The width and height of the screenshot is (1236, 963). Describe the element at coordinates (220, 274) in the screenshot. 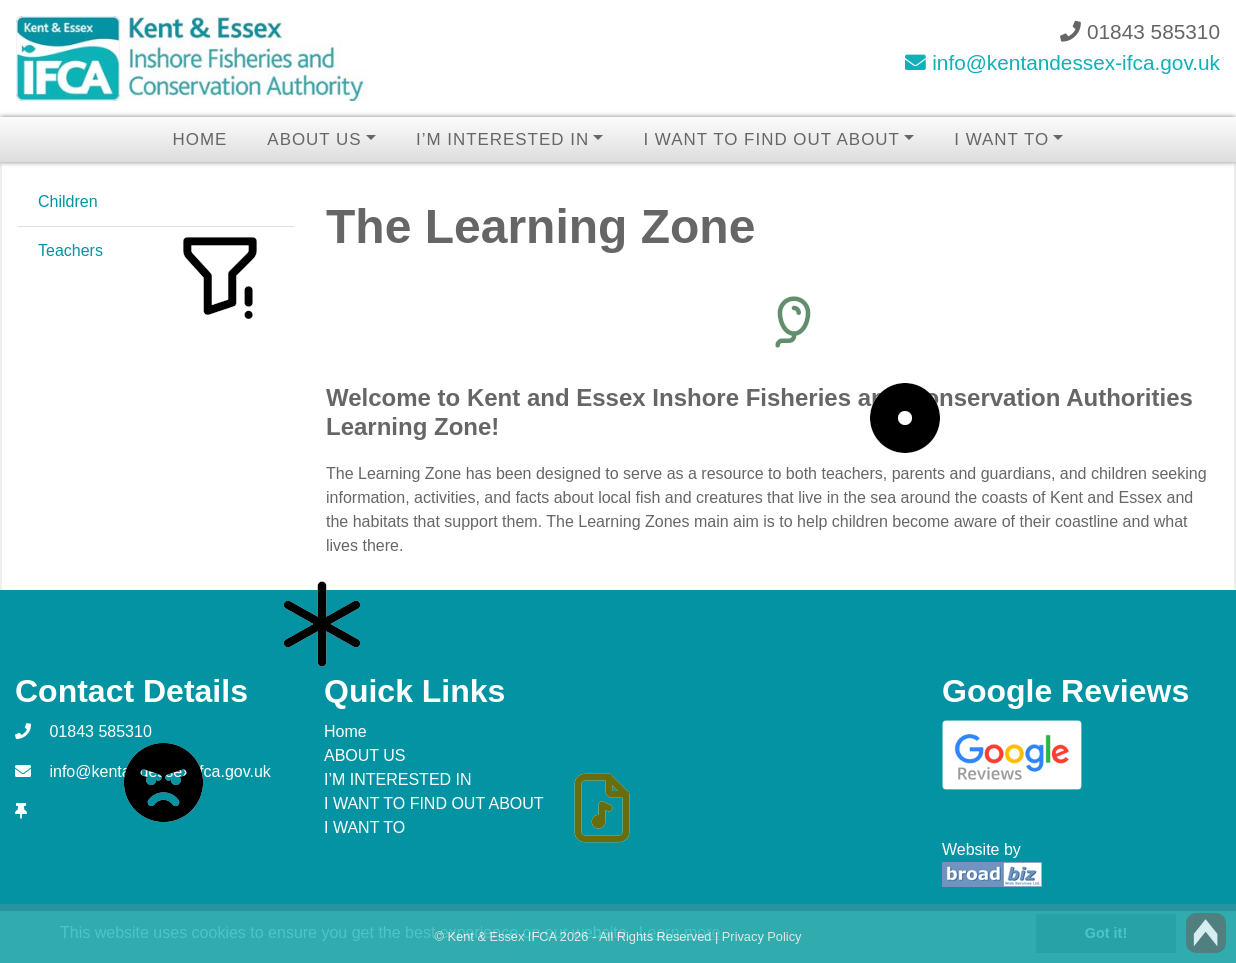

I see `filter has an issue or warning` at that location.